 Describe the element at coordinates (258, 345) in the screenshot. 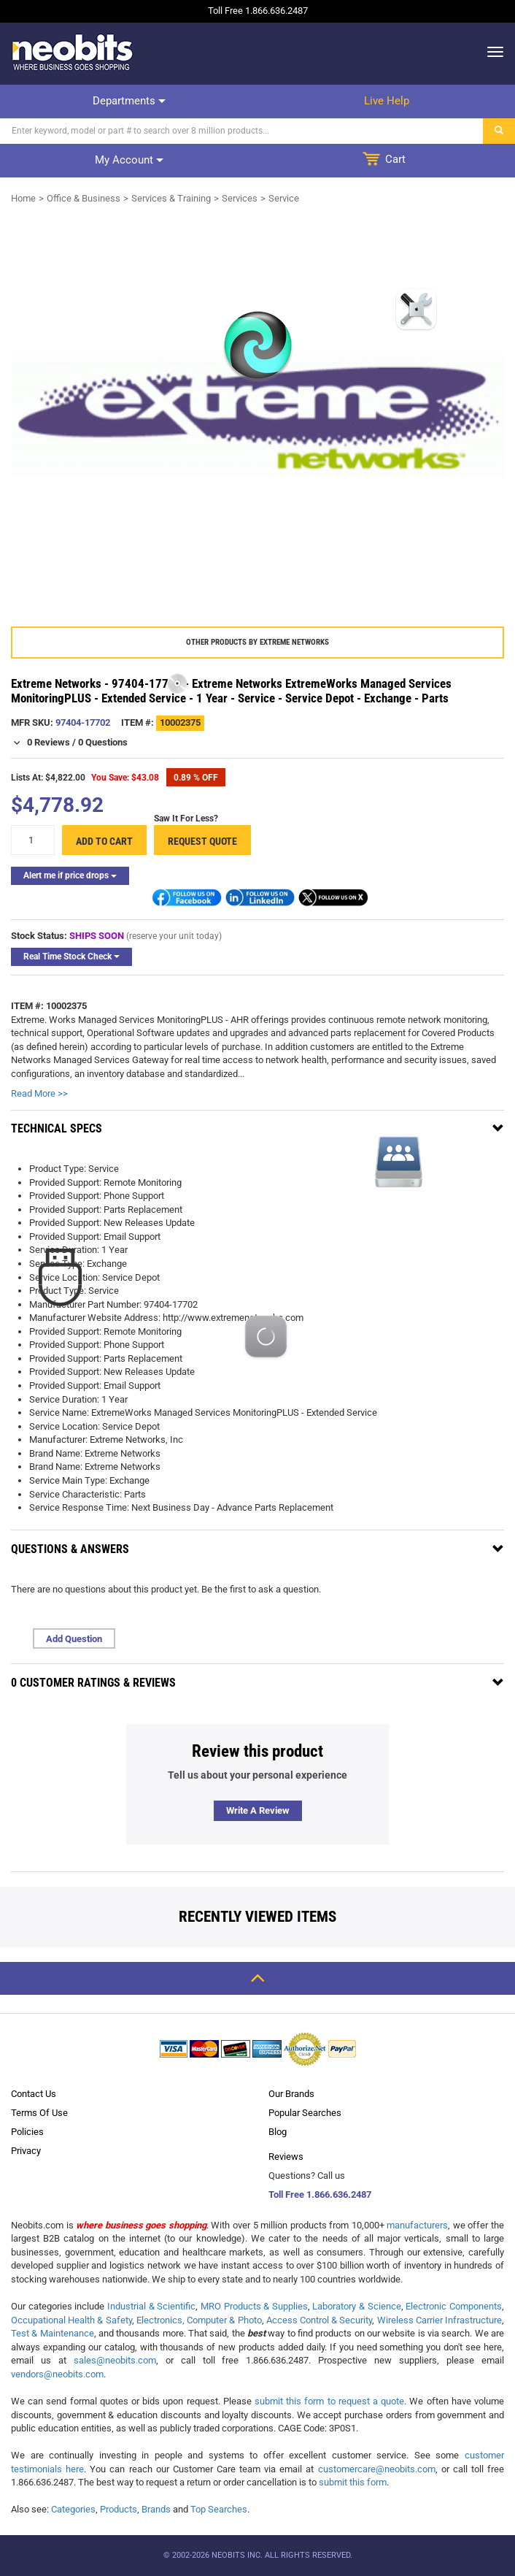

I see `disk erasing or secure wipe in progress` at that location.